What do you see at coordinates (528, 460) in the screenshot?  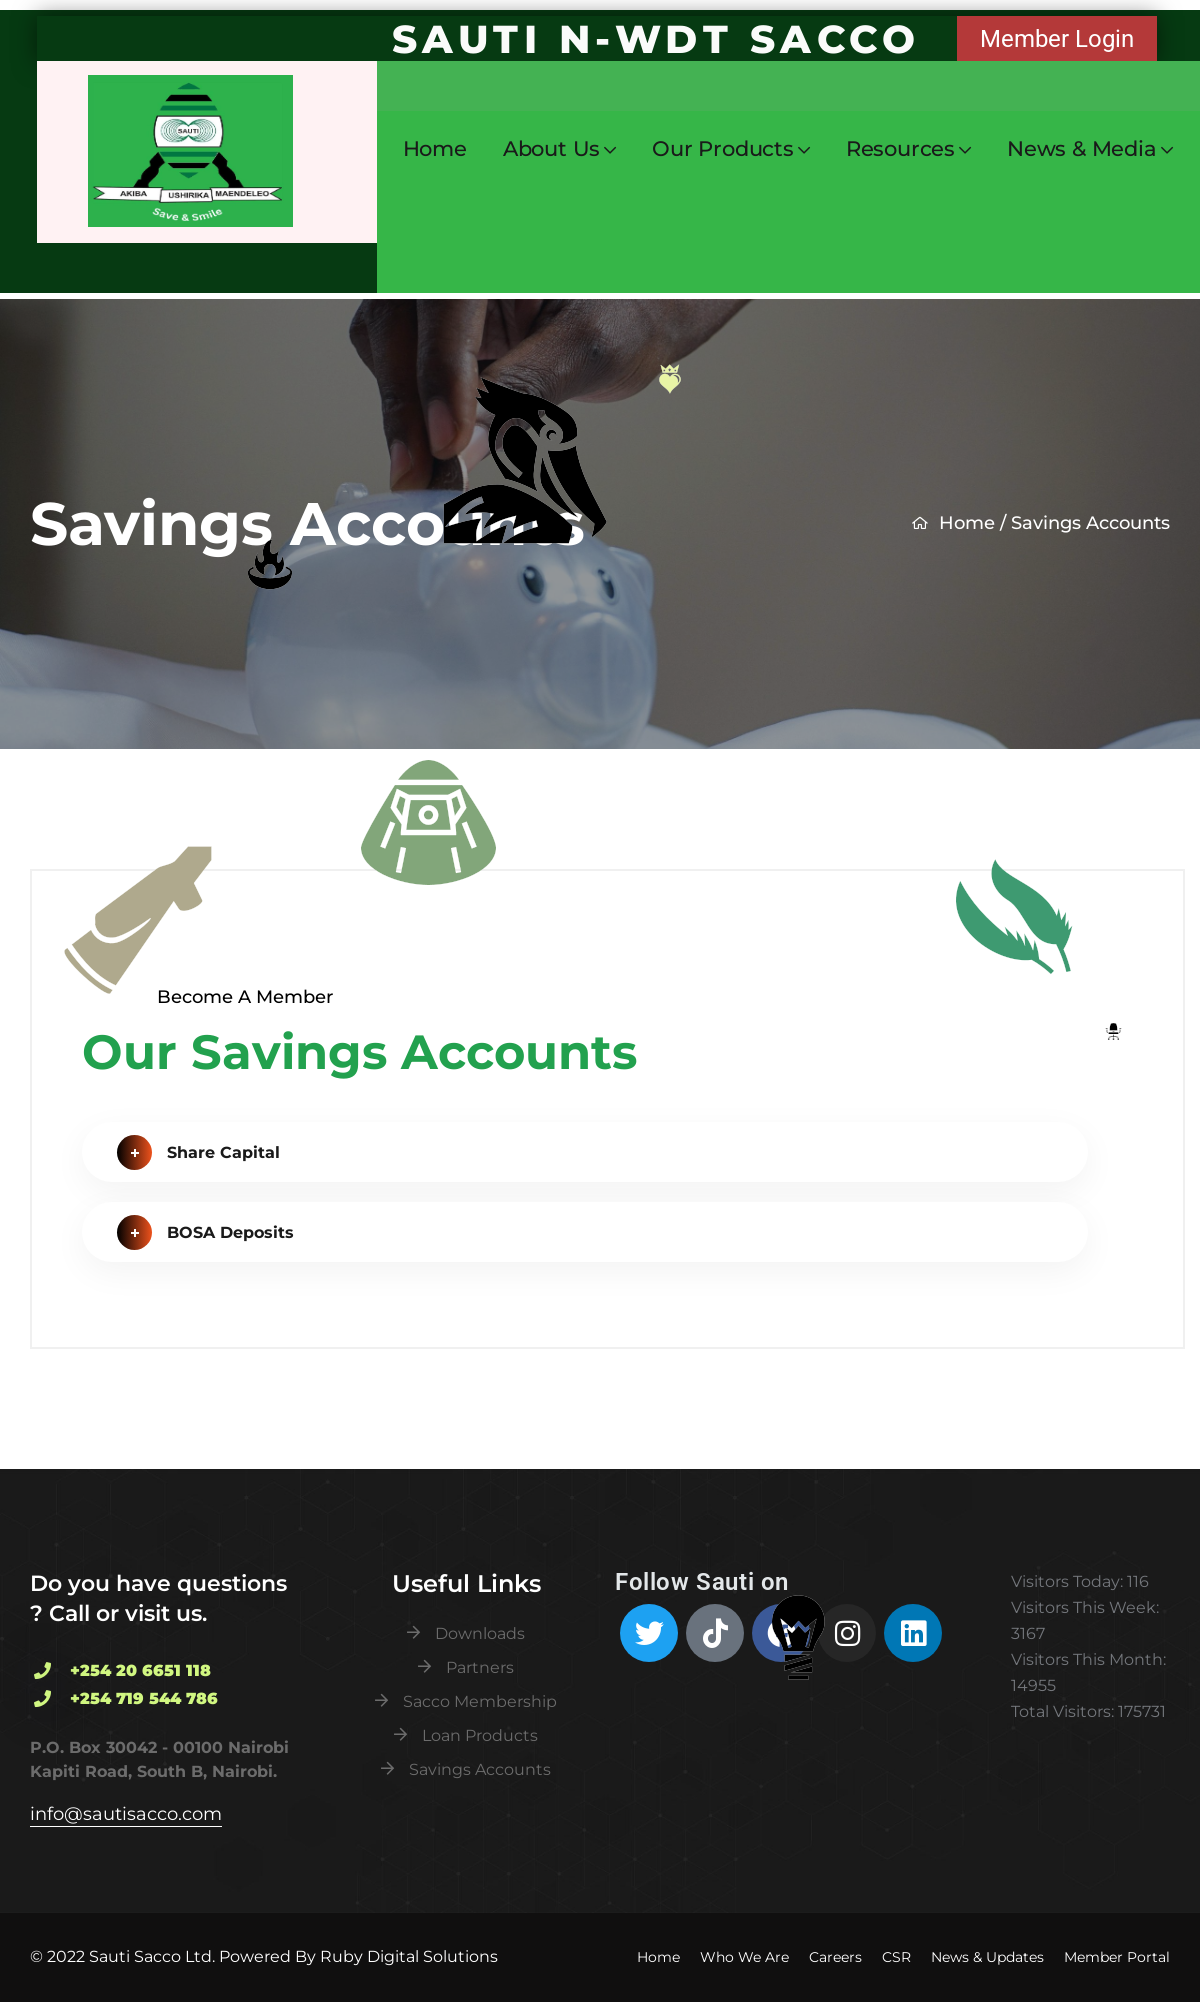 I see `shoebill stork bird icon` at bounding box center [528, 460].